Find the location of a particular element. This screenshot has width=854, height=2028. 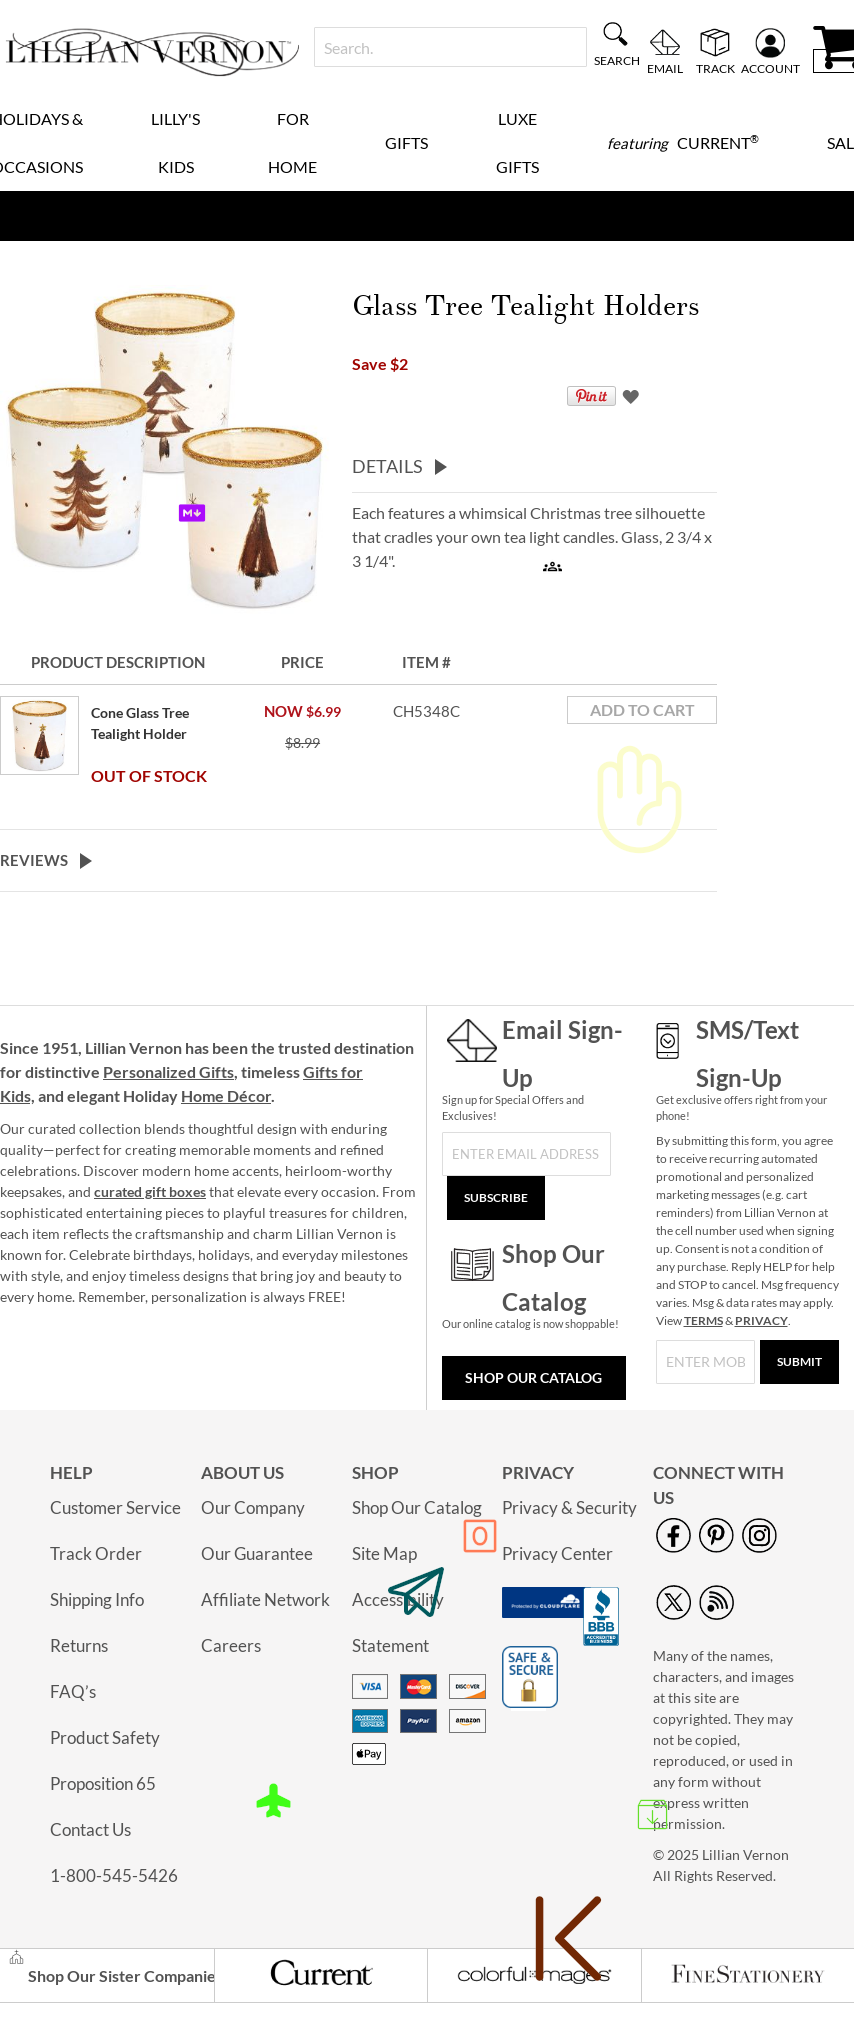

view nearby churches or places of worship is located at coordinates (16, 1957).